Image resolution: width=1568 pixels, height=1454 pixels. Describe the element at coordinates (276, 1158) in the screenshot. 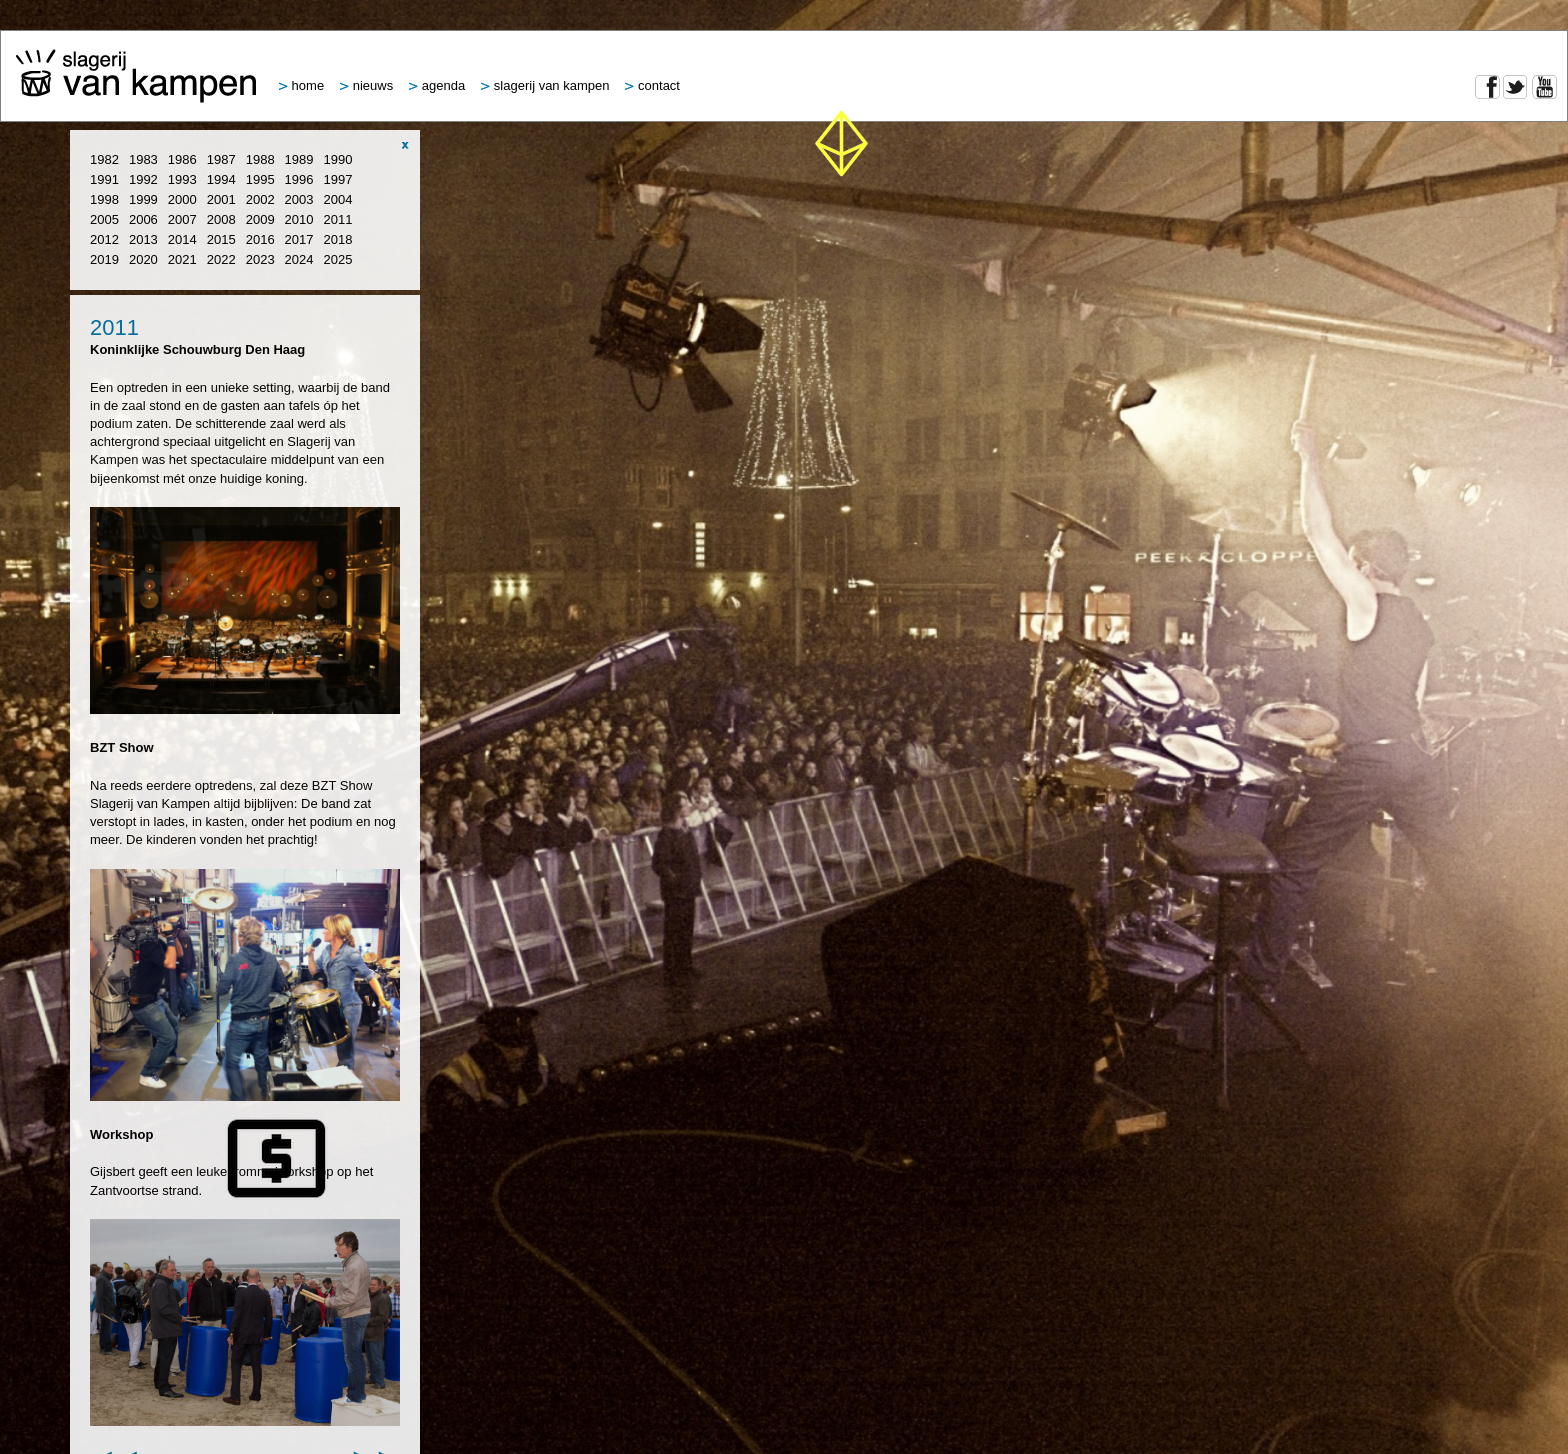

I see `find nearby ATMs or cash machines` at that location.